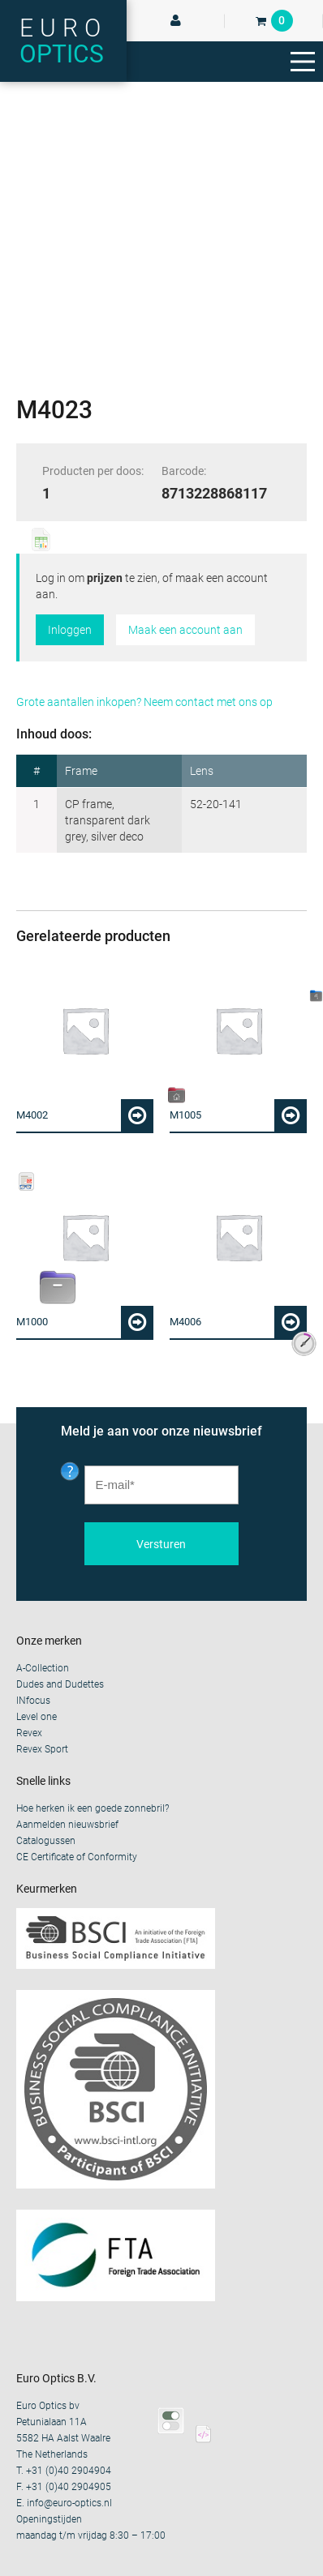 This screenshot has width=323, height=2576. I want to click on access your home folder, so click(176, 1094).